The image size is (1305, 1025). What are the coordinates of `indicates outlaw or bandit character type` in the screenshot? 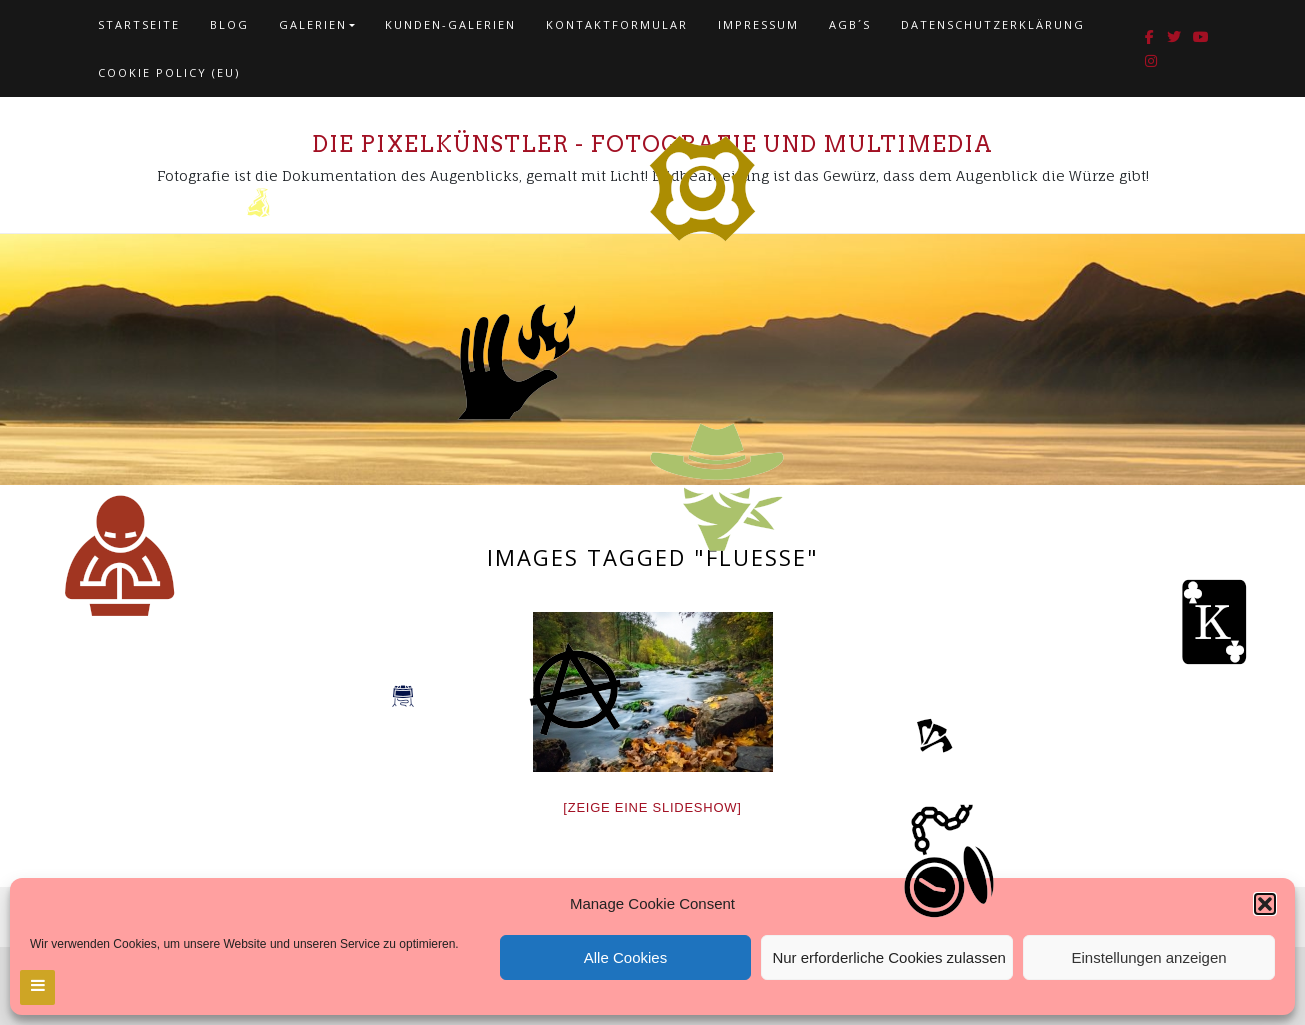 It's located at (717, 485).